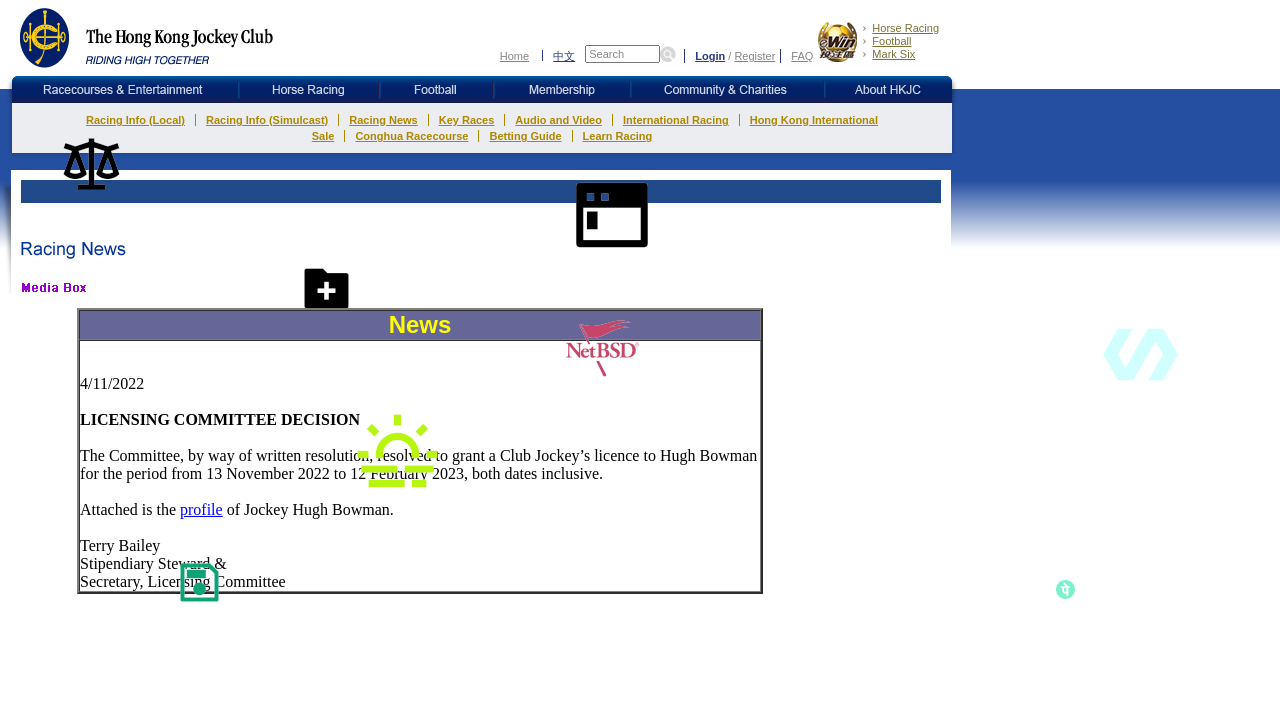 Image resolution: width=1280 pixels, height=720 pixels. I want to click on save file or document, so click(199, 582).